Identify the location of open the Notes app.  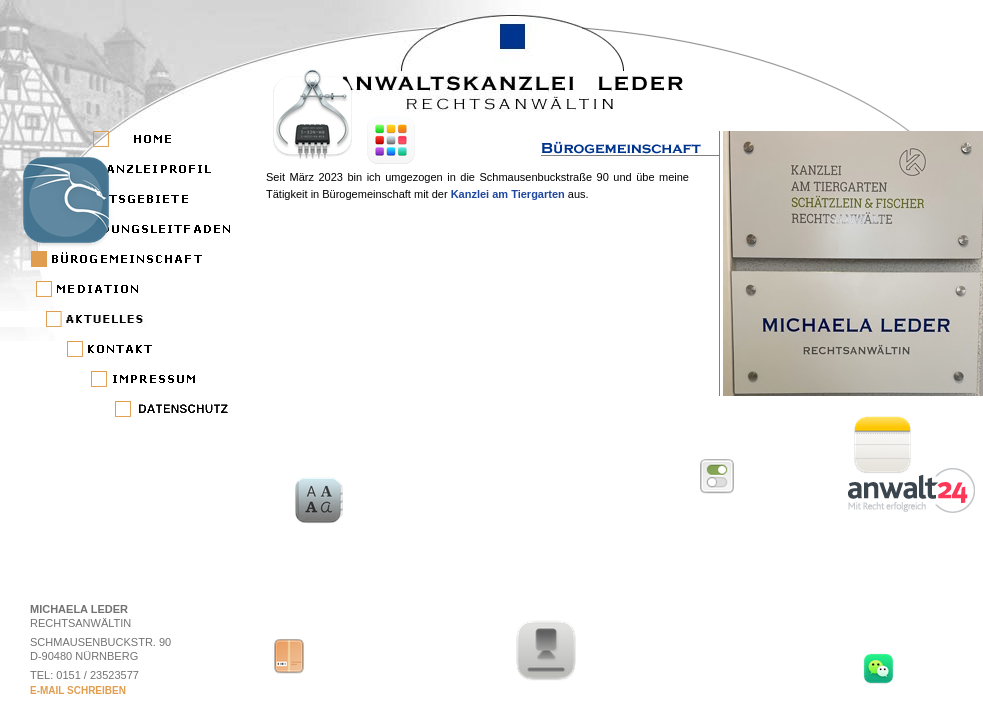
(882, 444).